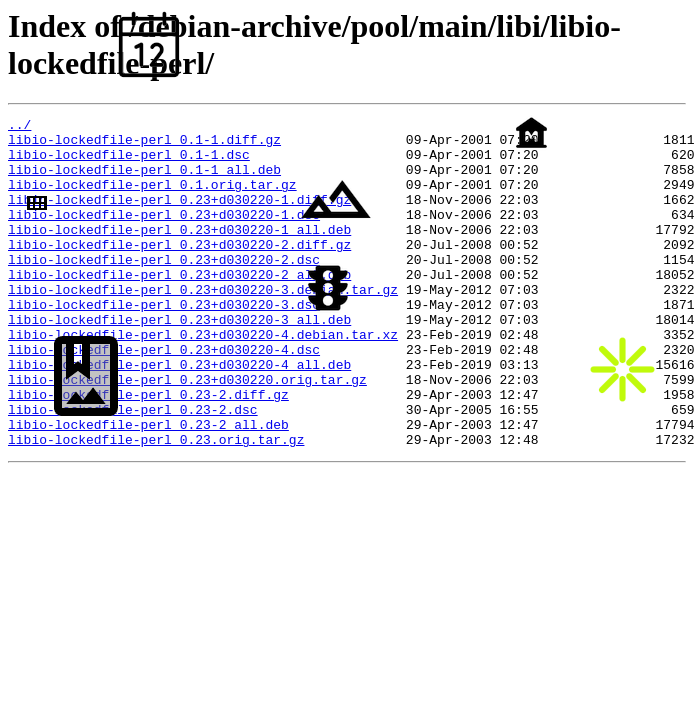  What do you see at coordinates (336, 199) in the screenshot?
I see `view landscape or nature photos` at bounding box center [336, 199].